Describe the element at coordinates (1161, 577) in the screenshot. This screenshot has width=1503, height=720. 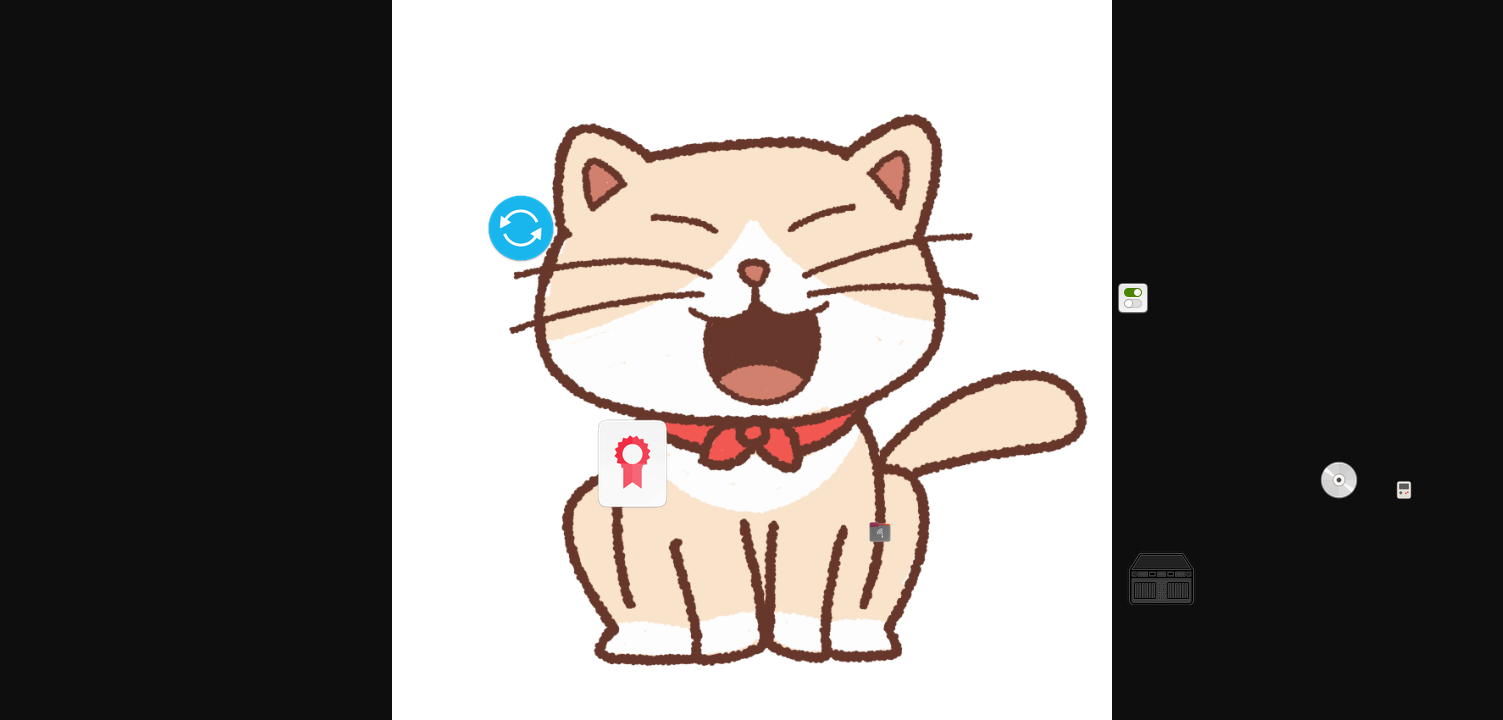
I see `access xserve in sidebar` at that location.